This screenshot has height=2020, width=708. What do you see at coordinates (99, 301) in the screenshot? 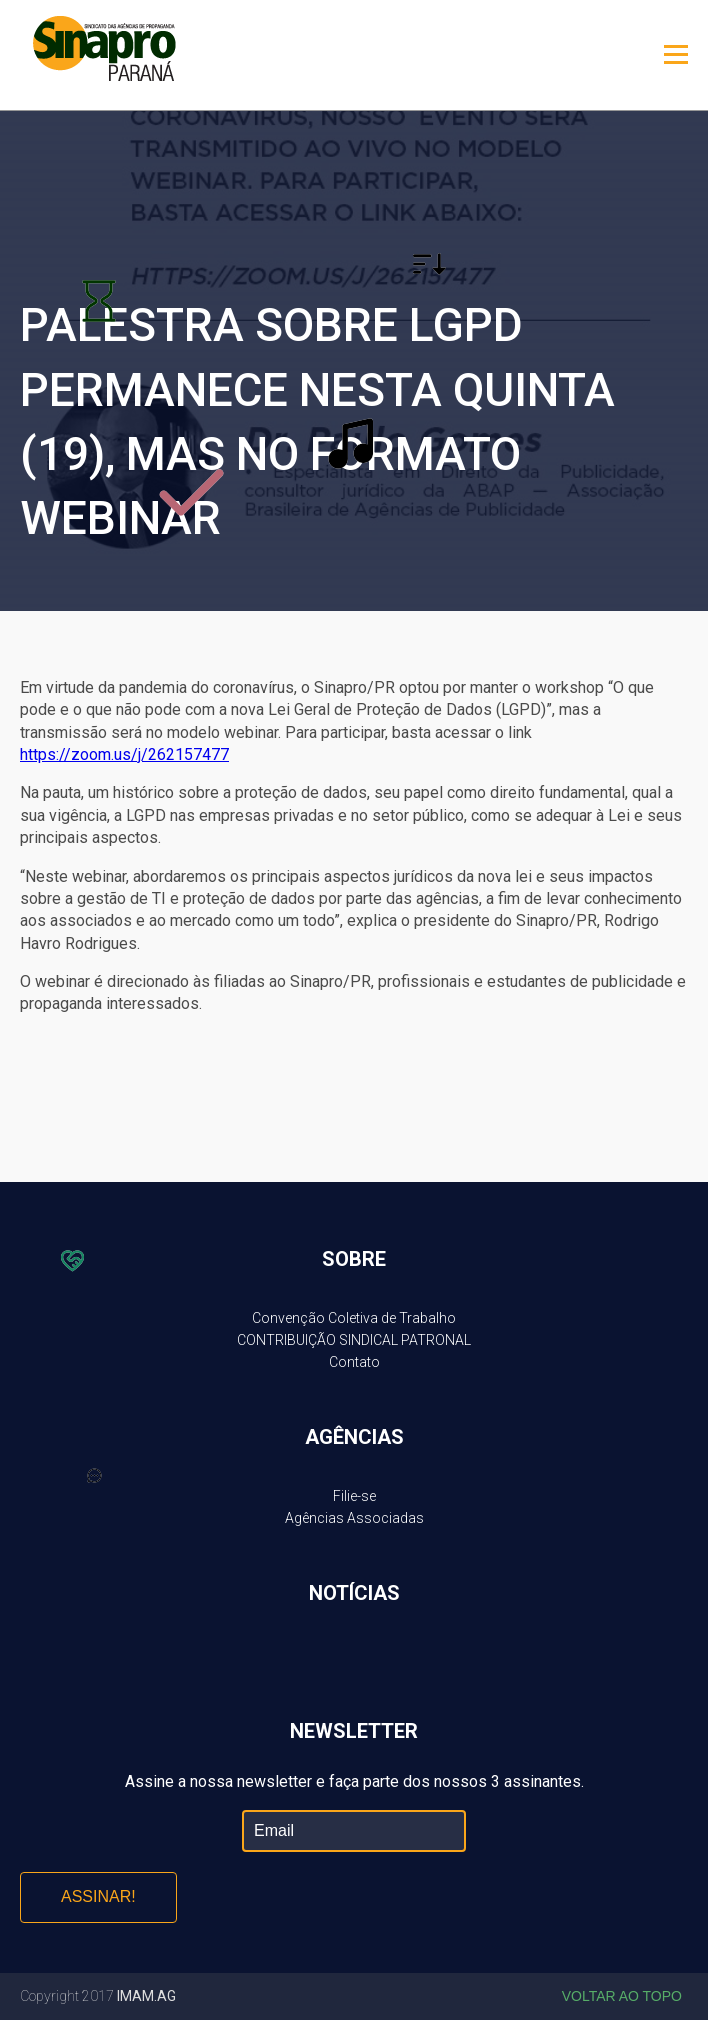
I see `indicates a process is in progress or loading` at bounding box center [99, 301].